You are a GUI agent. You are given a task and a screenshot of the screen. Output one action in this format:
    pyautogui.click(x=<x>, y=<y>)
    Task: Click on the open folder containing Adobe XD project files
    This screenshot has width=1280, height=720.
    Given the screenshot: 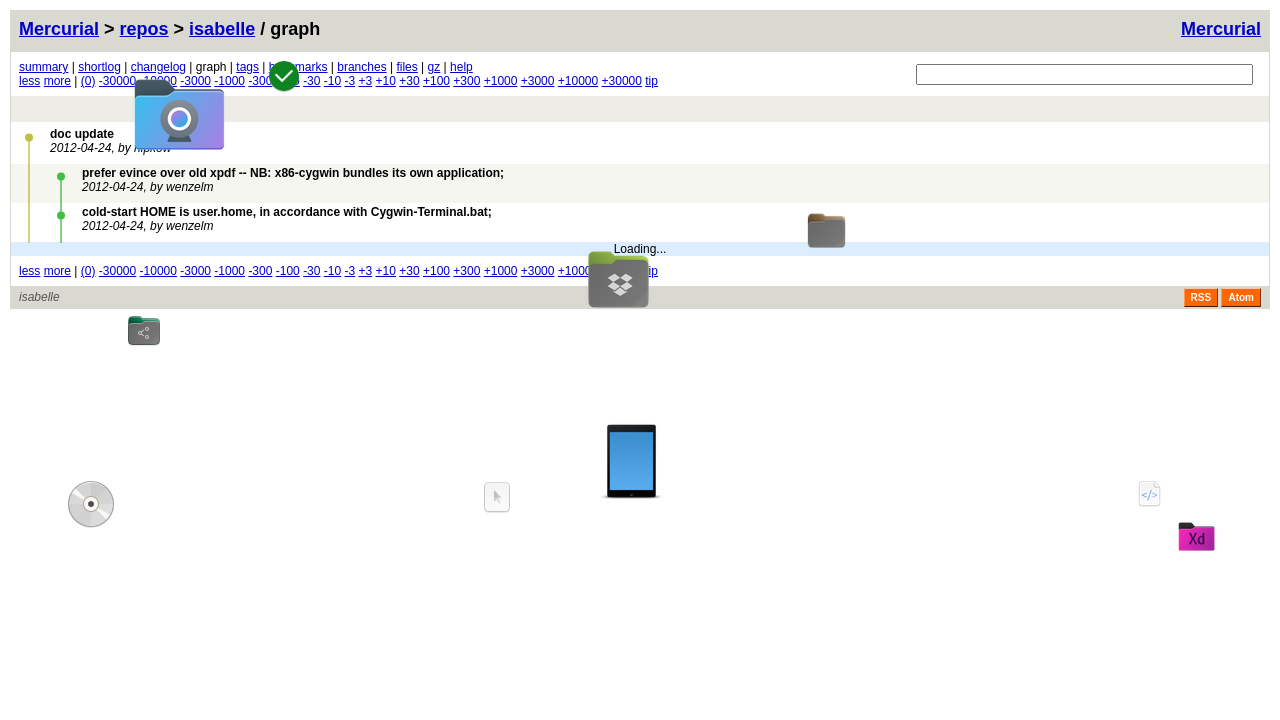 What is the action you would take?
    pyautogui.click(x=1196, y=537)
    